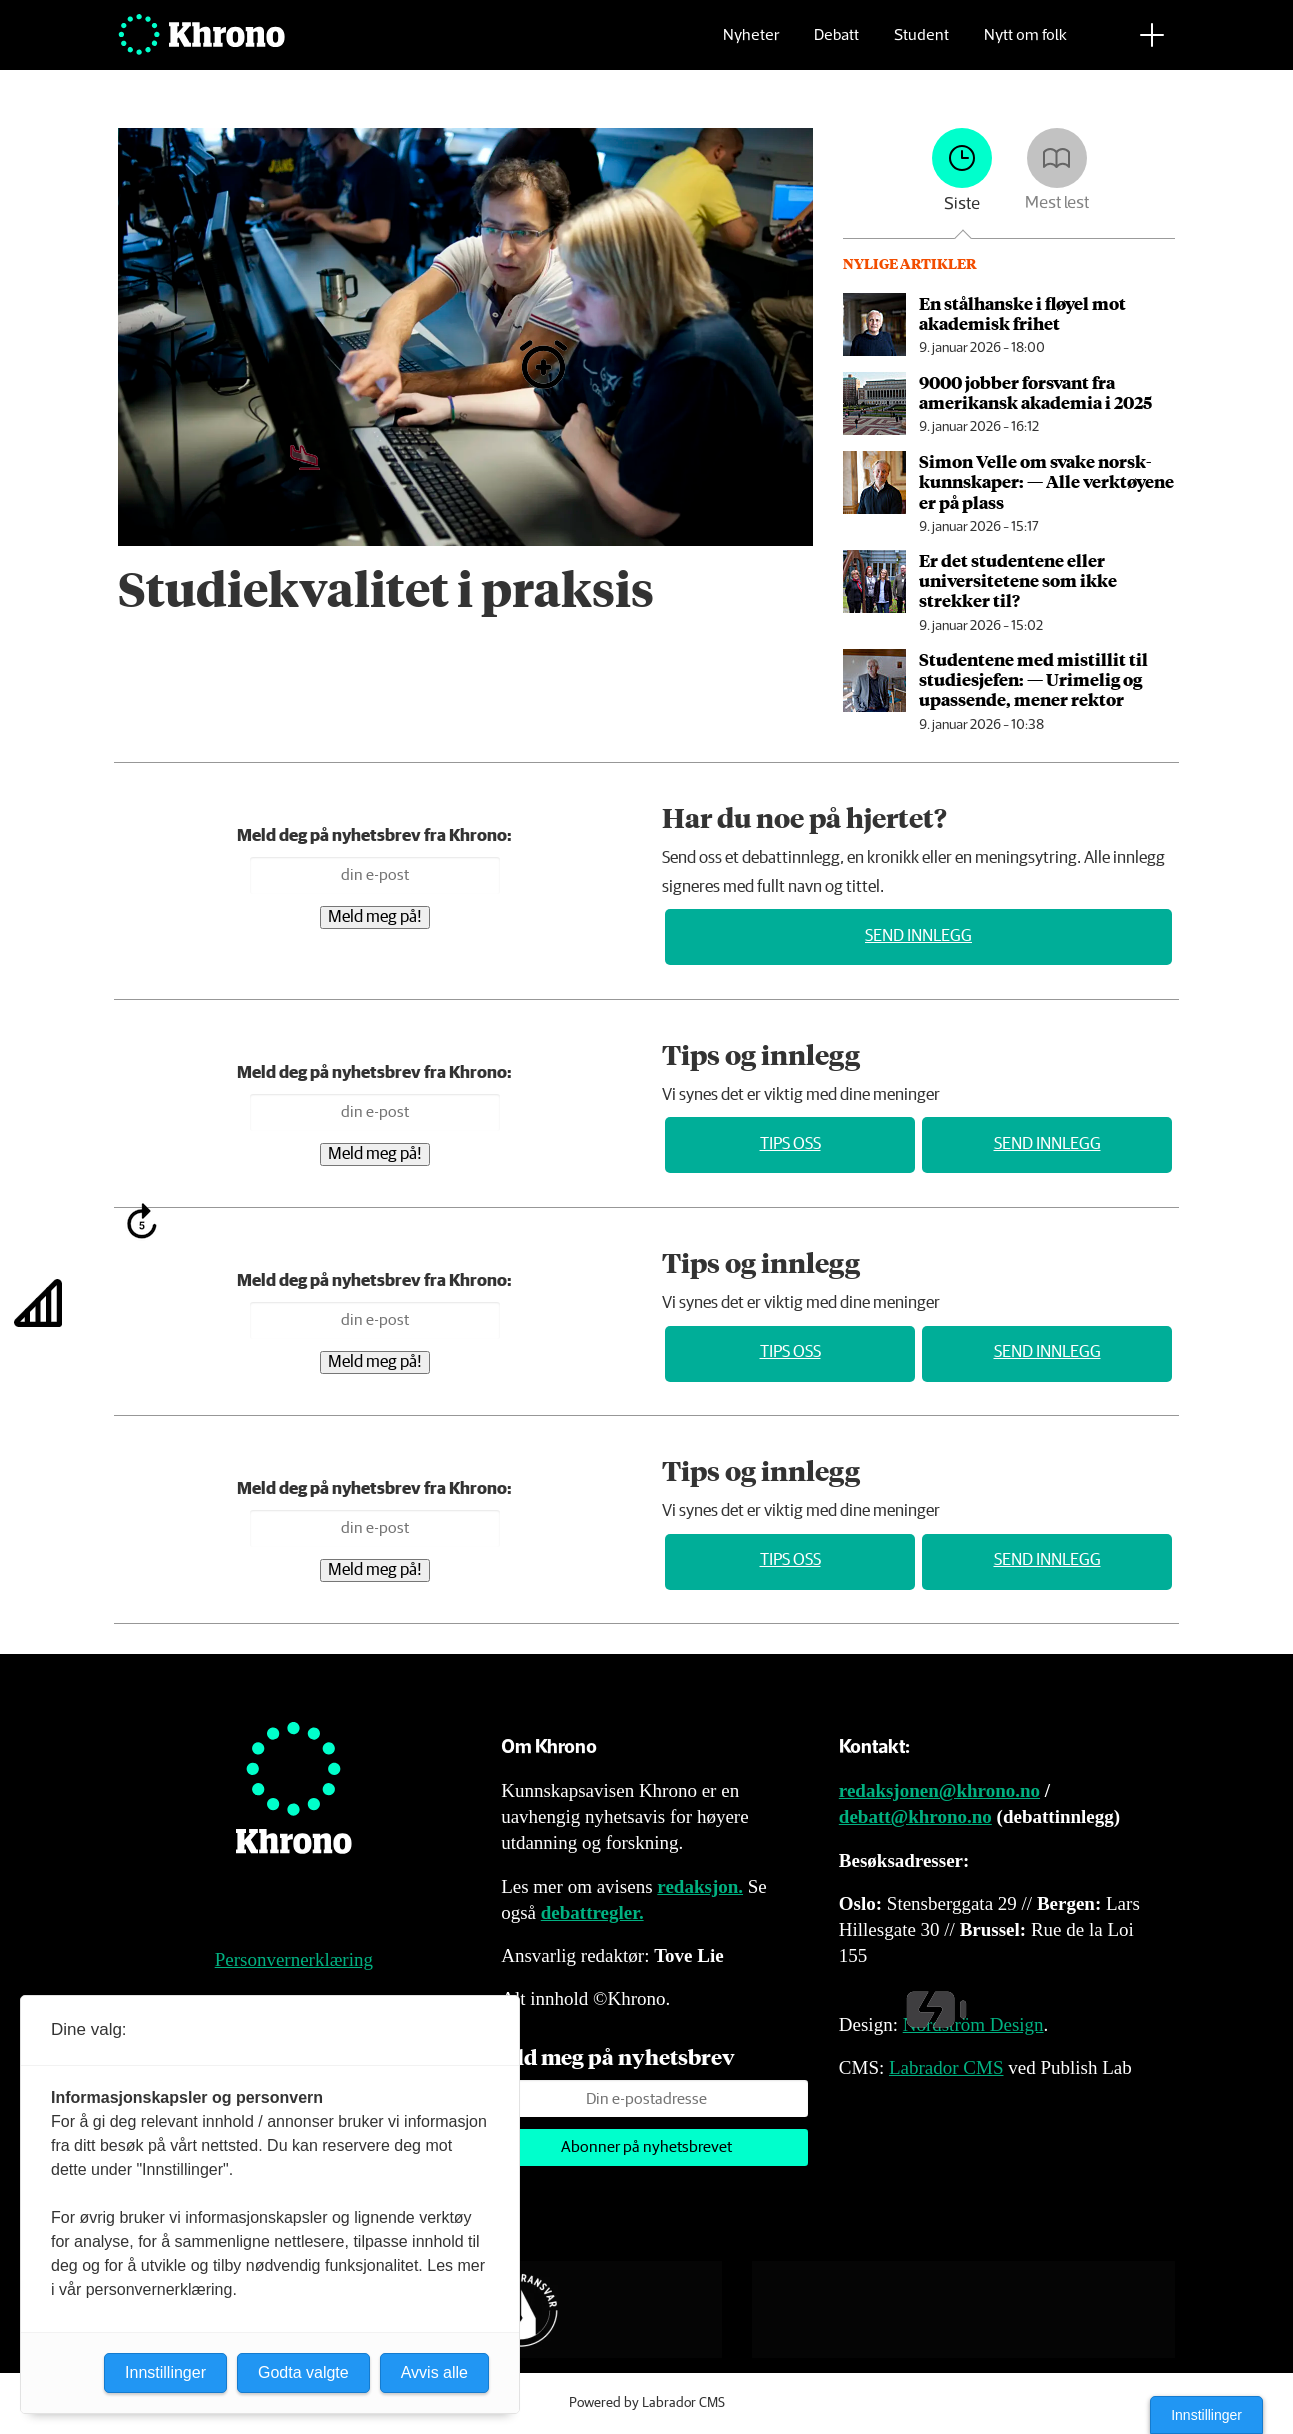  I want to click on add a new alarm, so click(543, 364).